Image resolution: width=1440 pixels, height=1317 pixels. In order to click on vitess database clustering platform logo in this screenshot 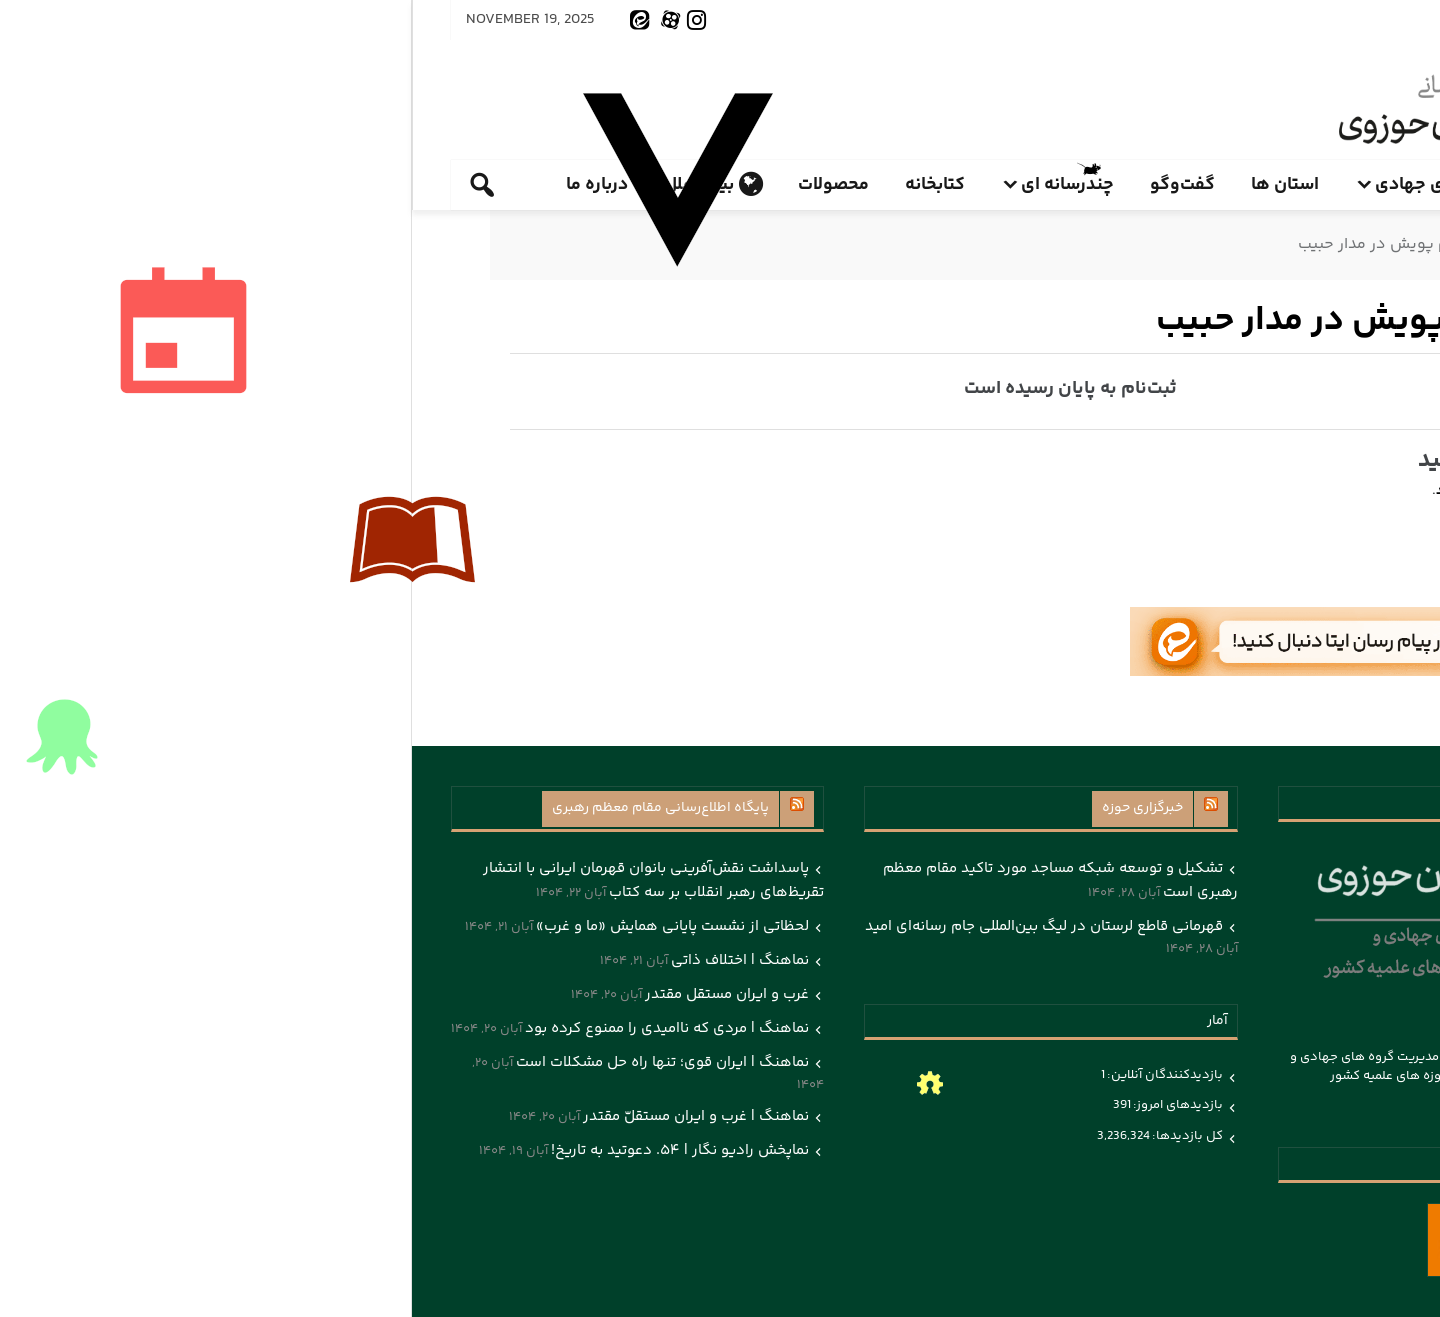, I will do `click(678, 180)`.